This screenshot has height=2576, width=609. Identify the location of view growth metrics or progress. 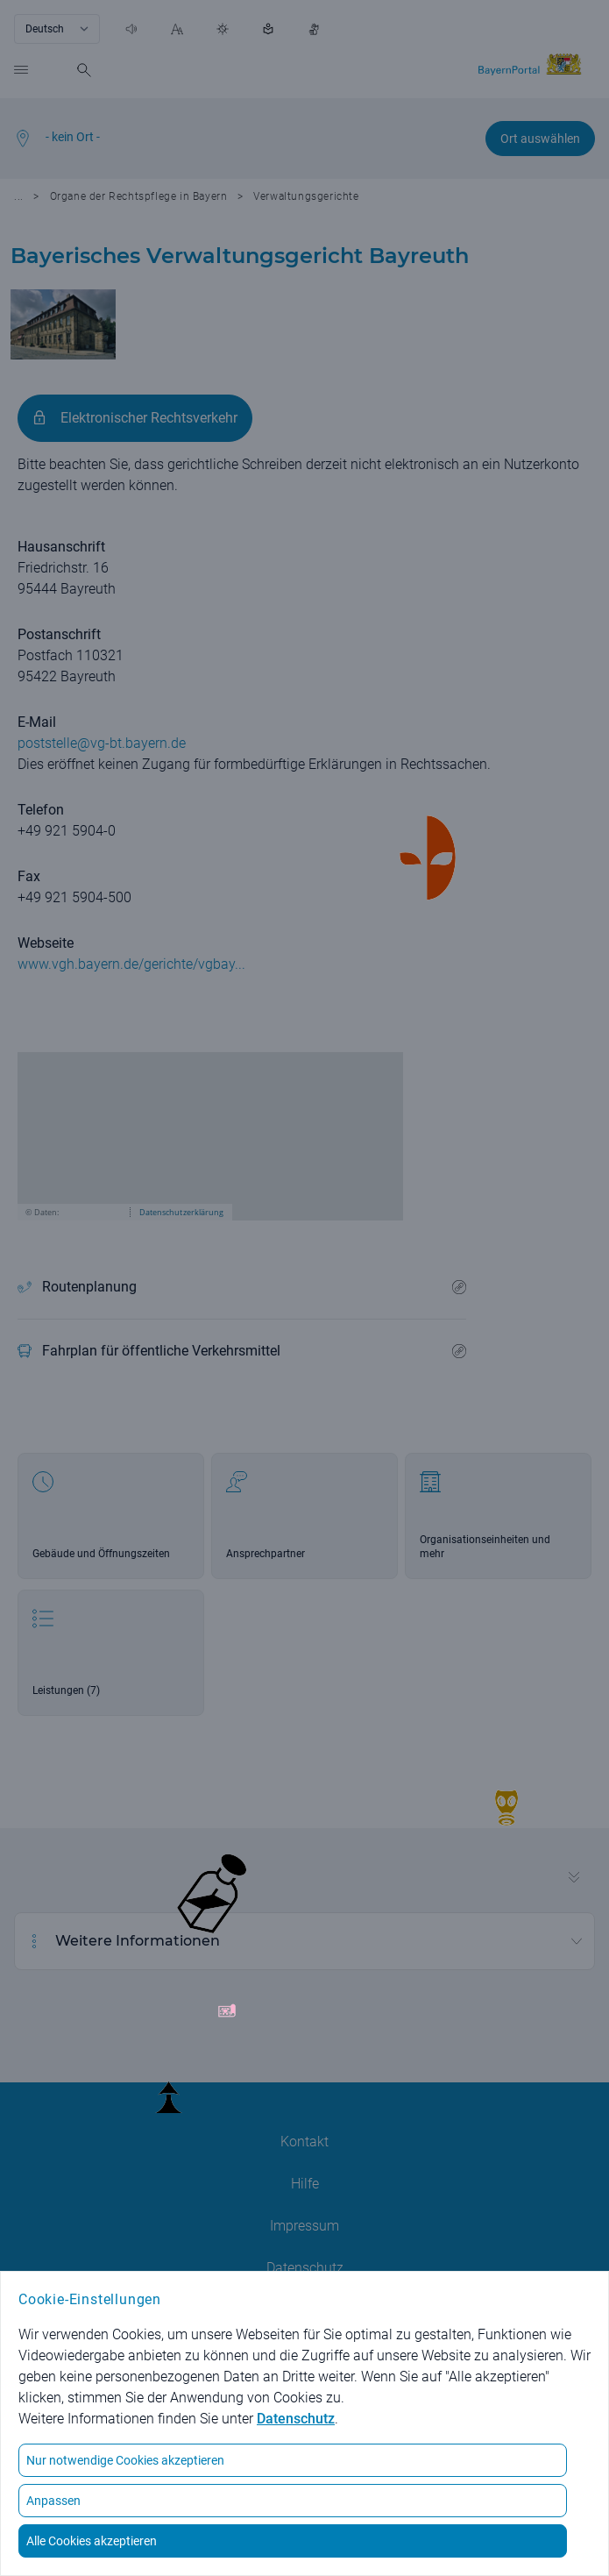
(168, 2096).